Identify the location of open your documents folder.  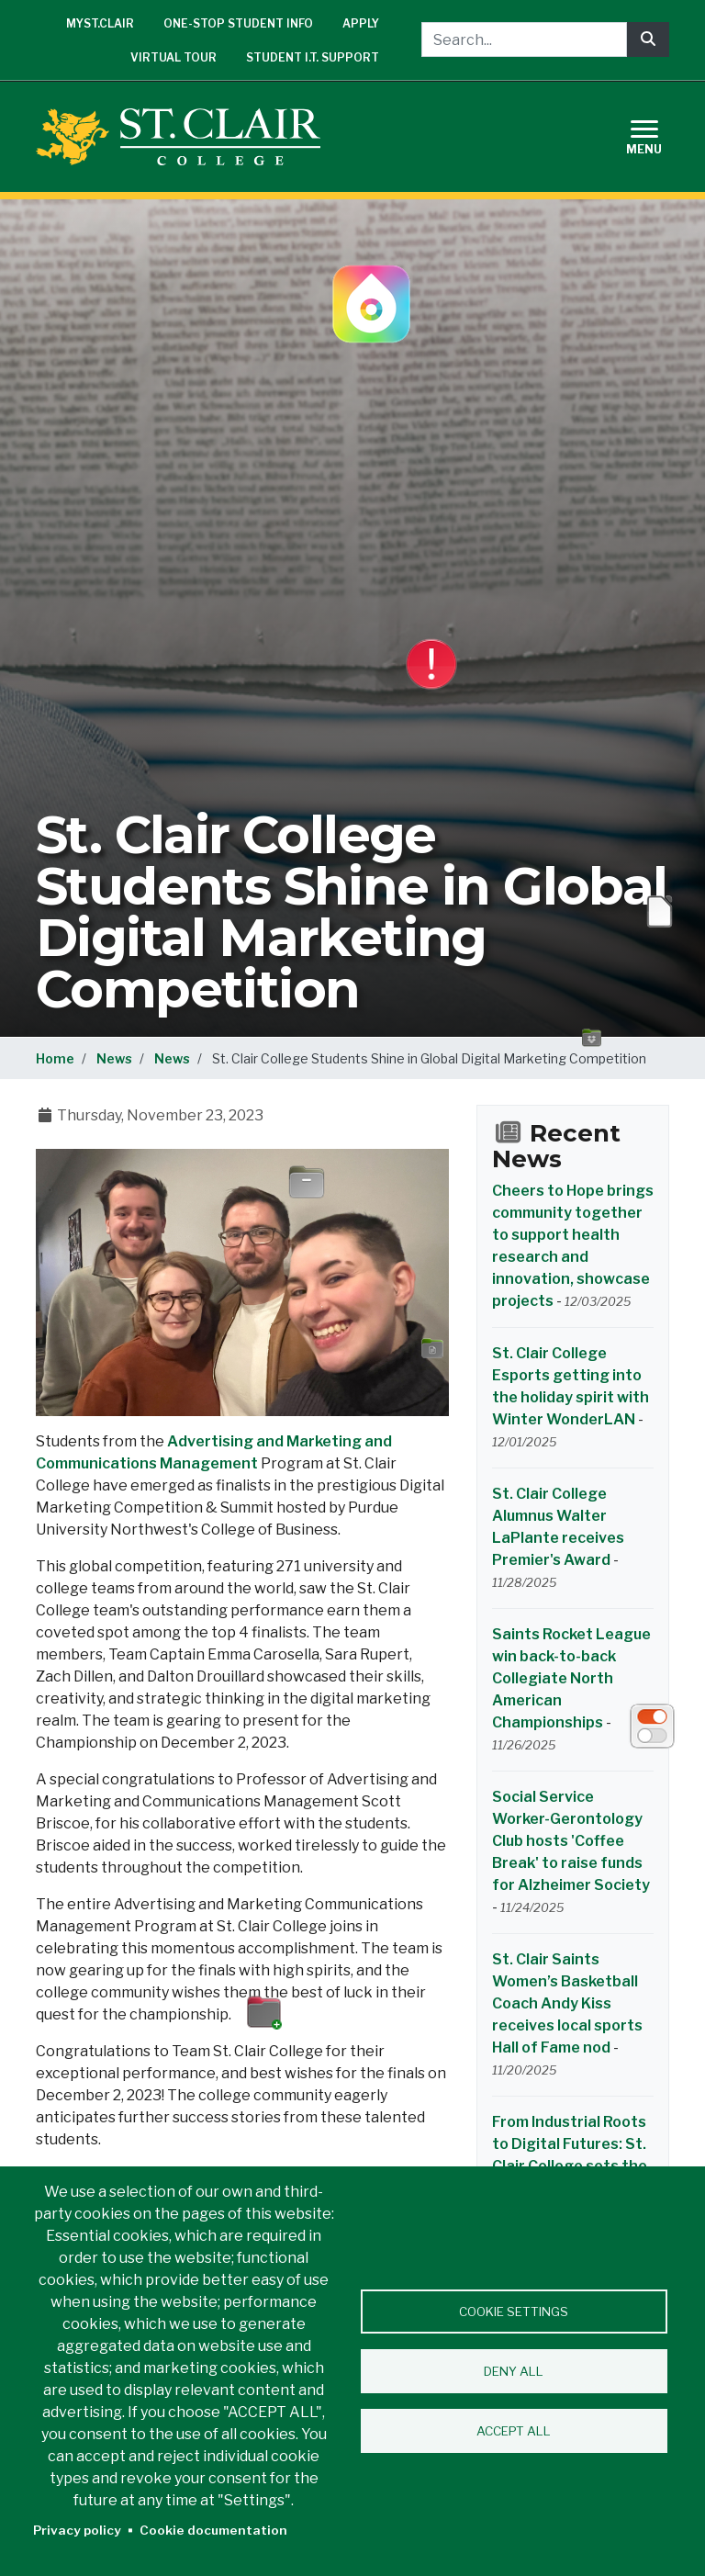
(432, 1348).